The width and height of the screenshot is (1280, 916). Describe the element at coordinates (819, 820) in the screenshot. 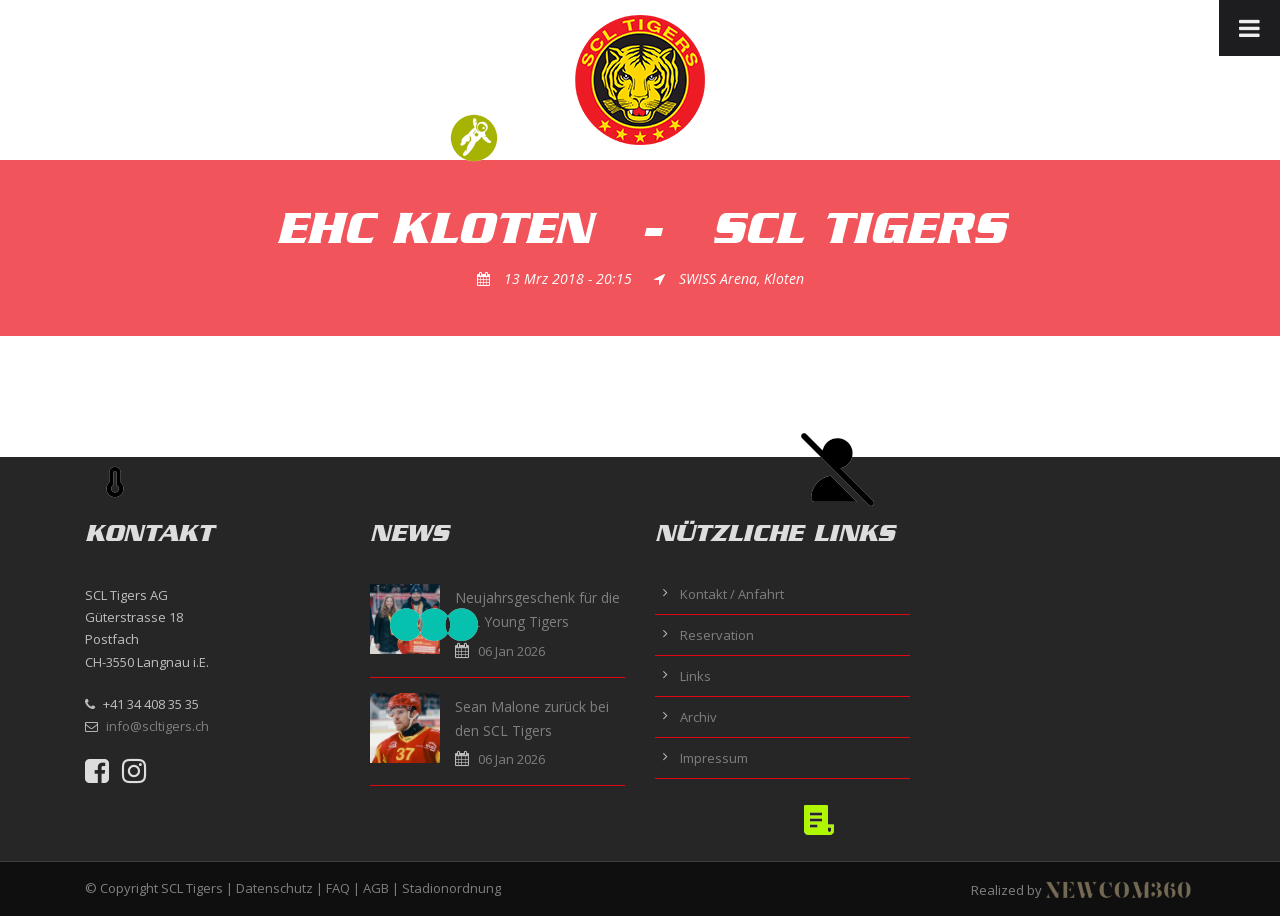

I see `view document list or file details` at that location.